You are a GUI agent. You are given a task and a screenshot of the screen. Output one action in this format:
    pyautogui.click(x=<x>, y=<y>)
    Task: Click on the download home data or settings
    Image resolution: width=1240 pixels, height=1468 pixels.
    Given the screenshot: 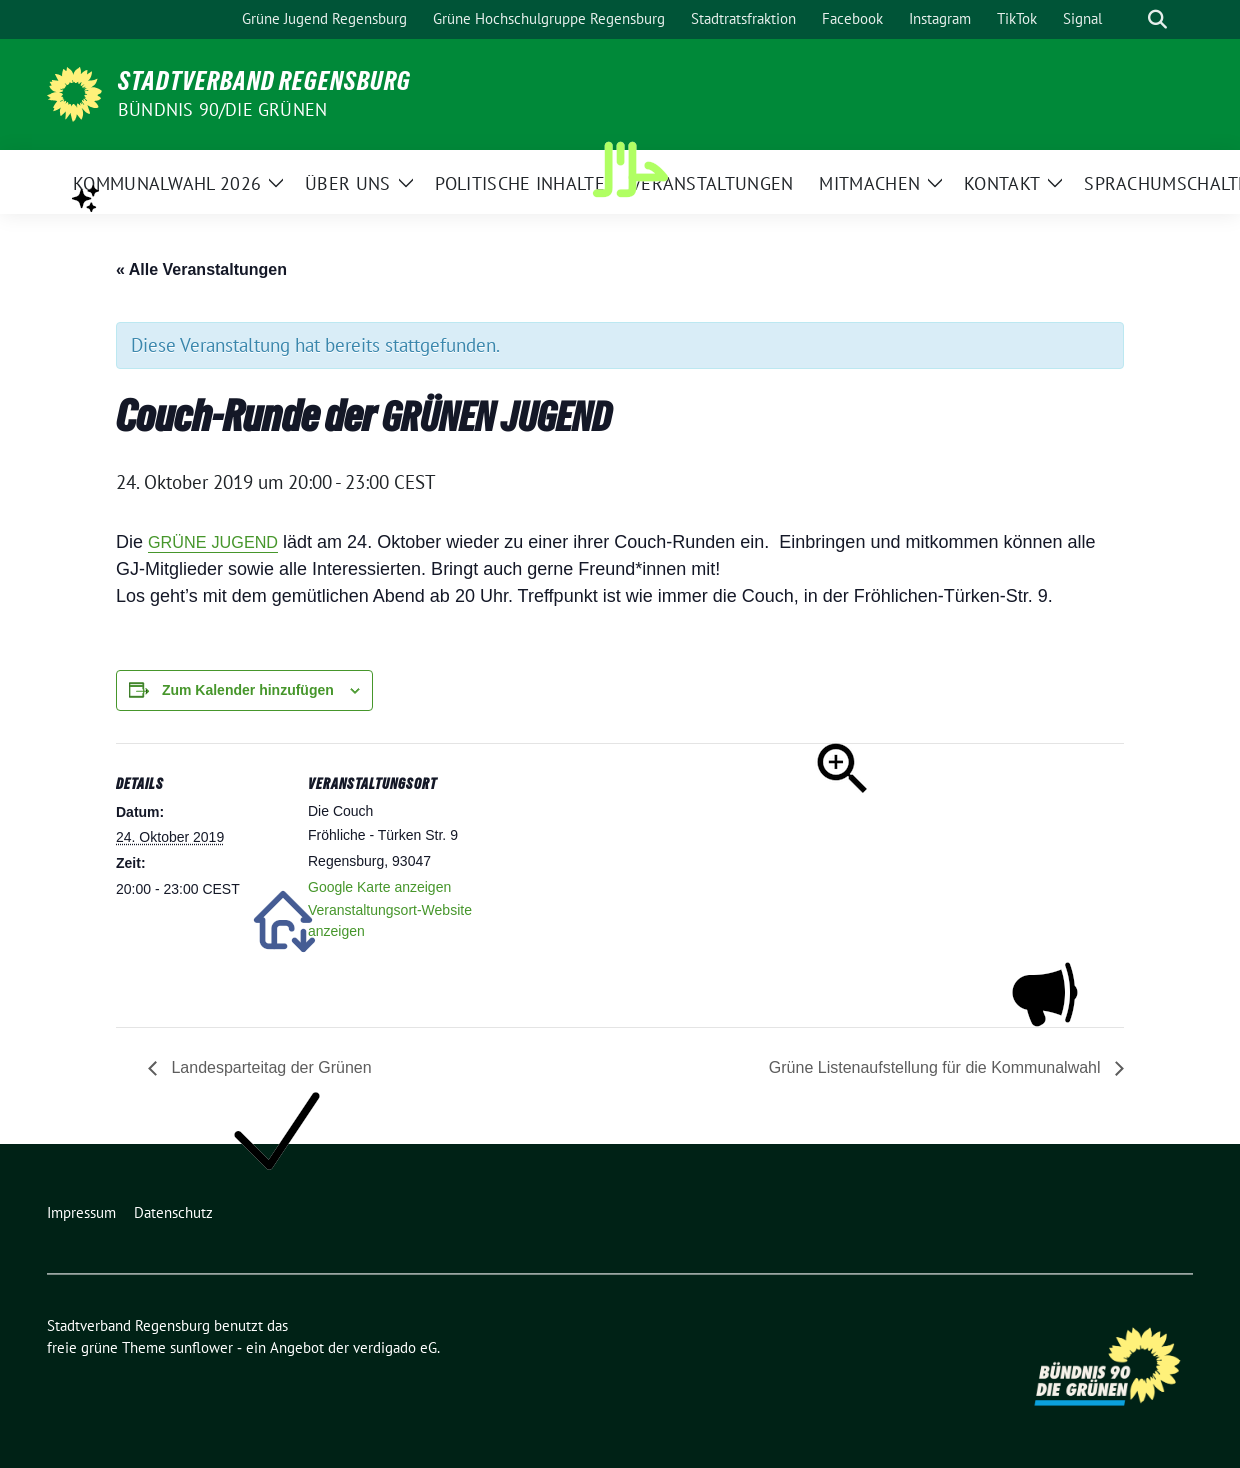 What is the action you would take?
    pyautogui.click(x=283, y=920)
    